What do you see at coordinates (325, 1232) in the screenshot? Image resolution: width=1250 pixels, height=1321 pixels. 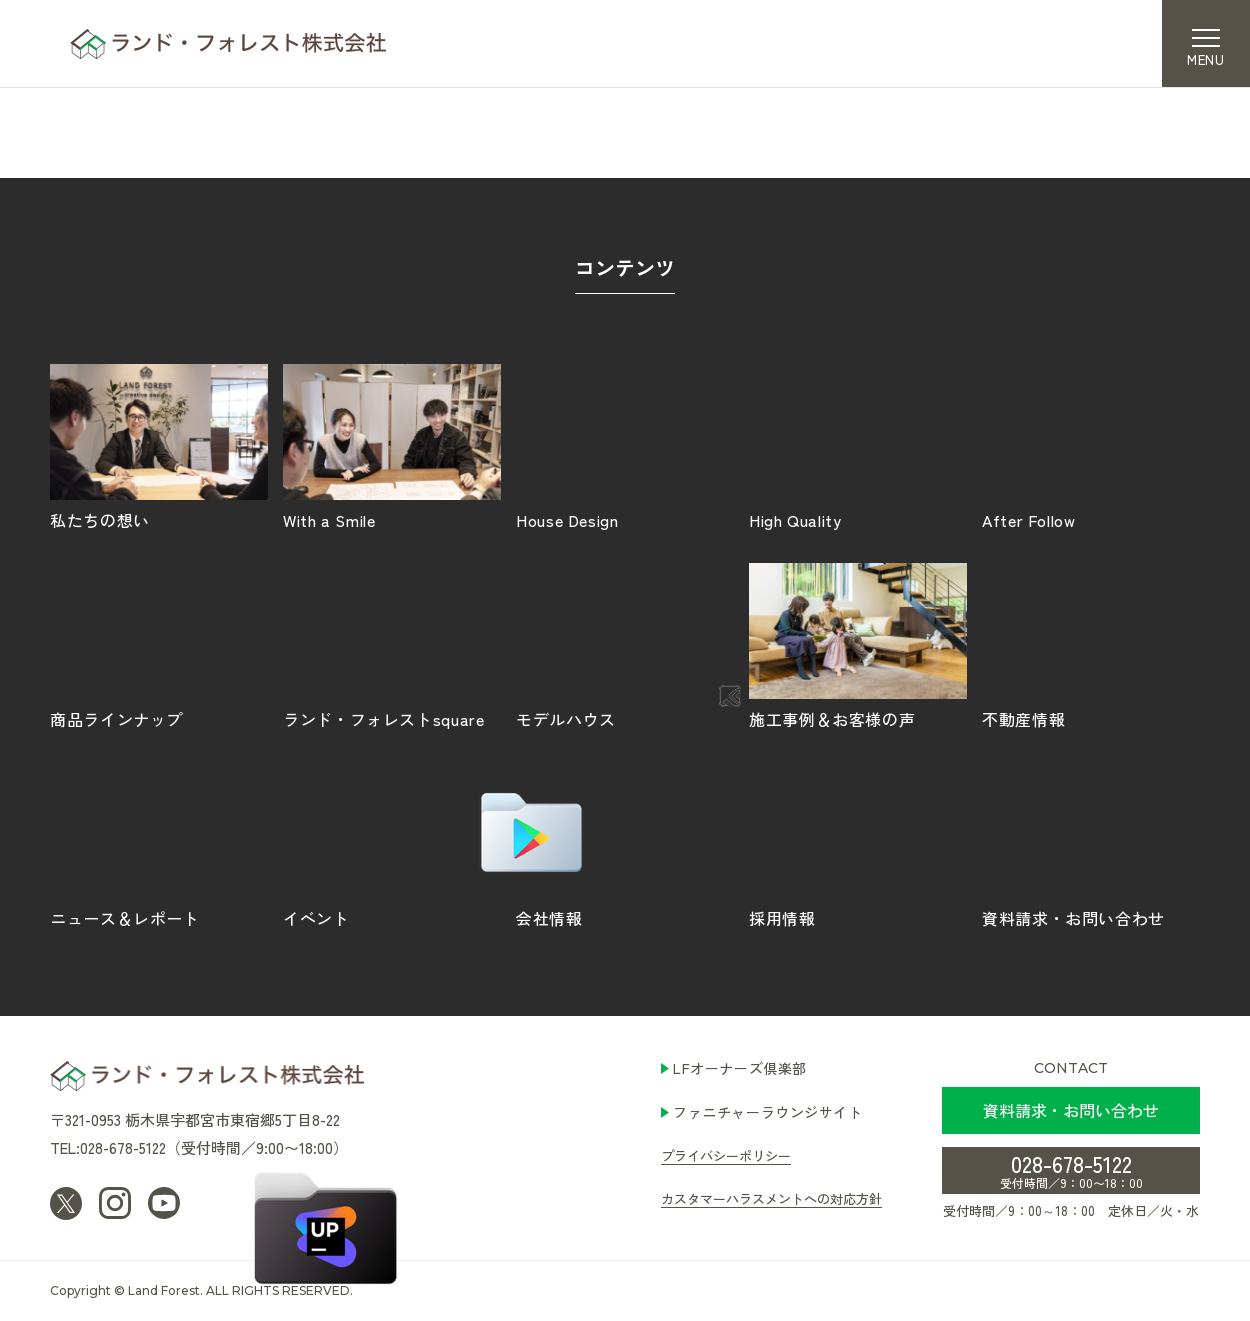 I see `open jetbrains upsource project folder` at bounding box center [325, 1232].